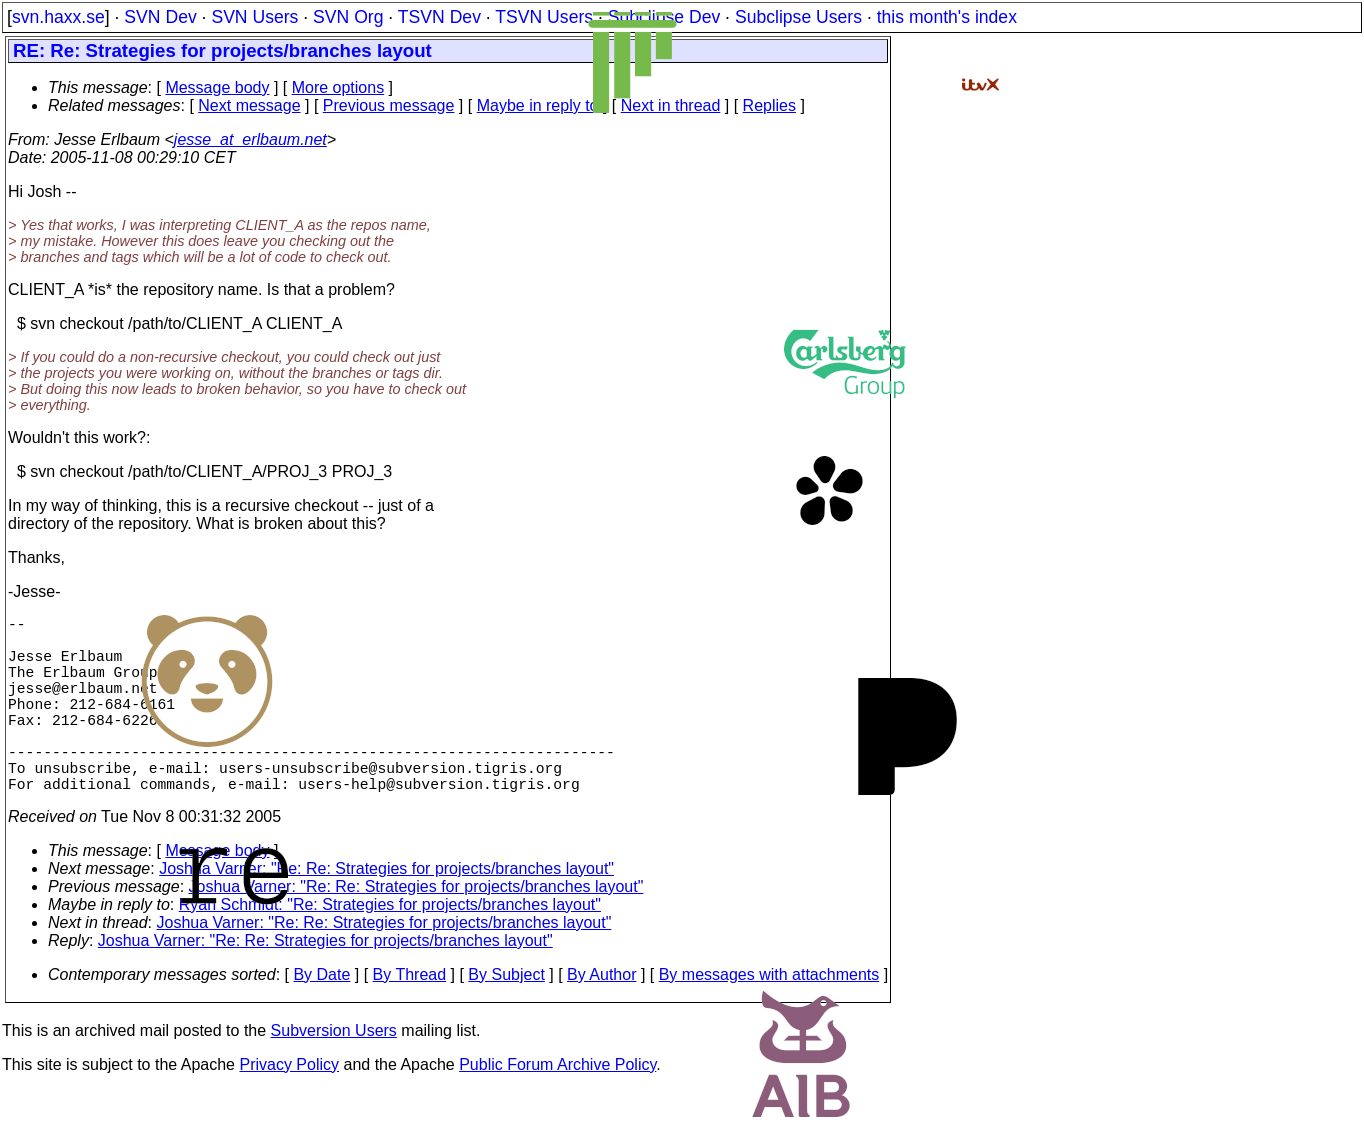 Image resolution: width=1364 pixels, height=1134 pixels. I want to click on AIB (Allied Irish Banks) logo, so click(801, 1054).